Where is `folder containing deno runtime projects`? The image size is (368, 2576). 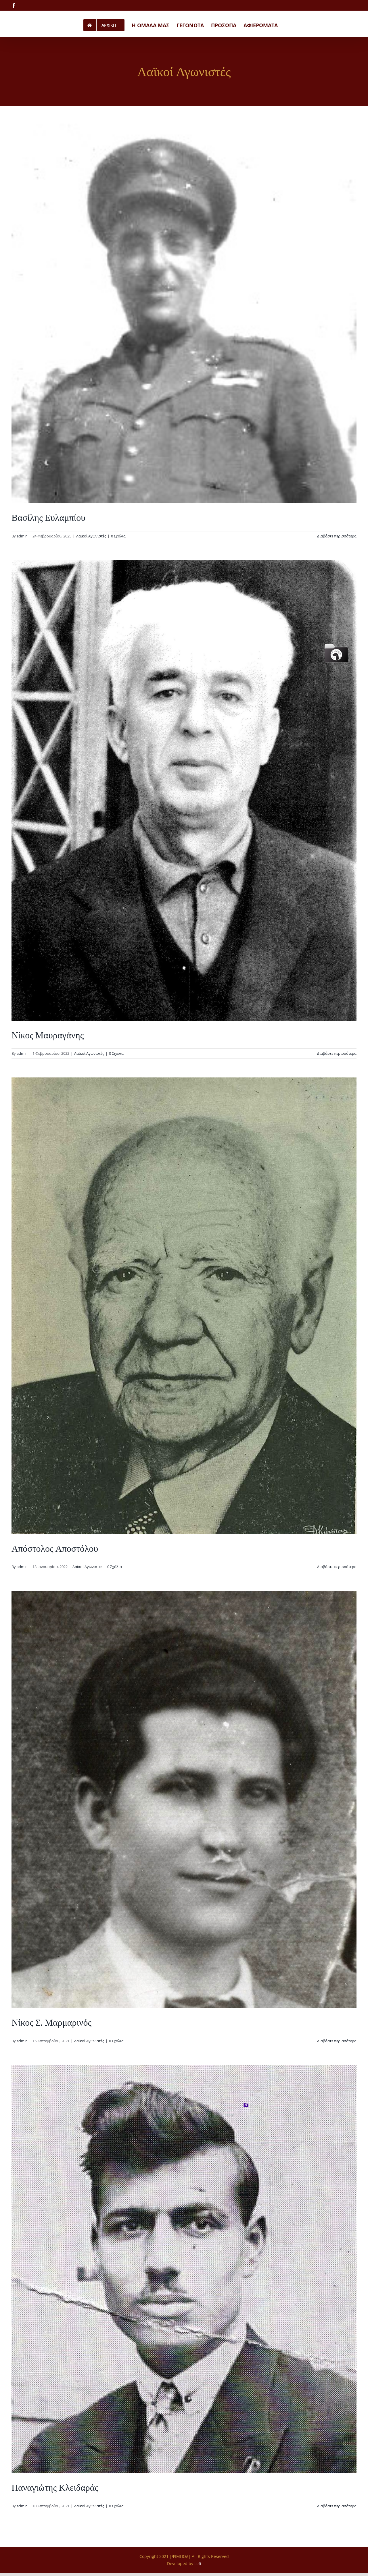 folder containing deno runtime projects is located at coordinates (336, 654).